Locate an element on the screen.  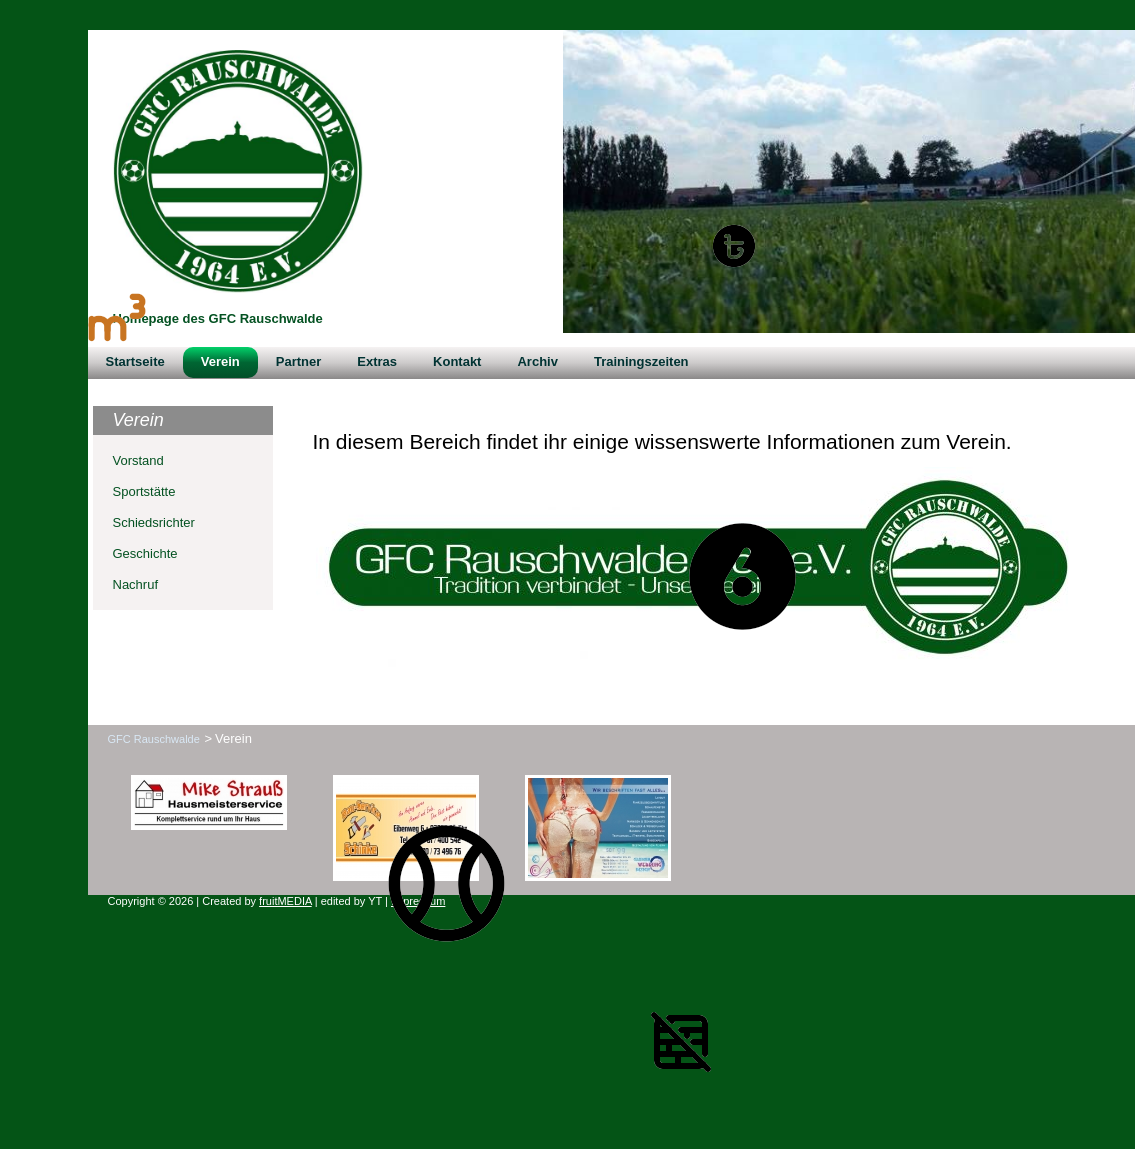
indicates bangladeshi taka currency is located at coordinates (734, 246).